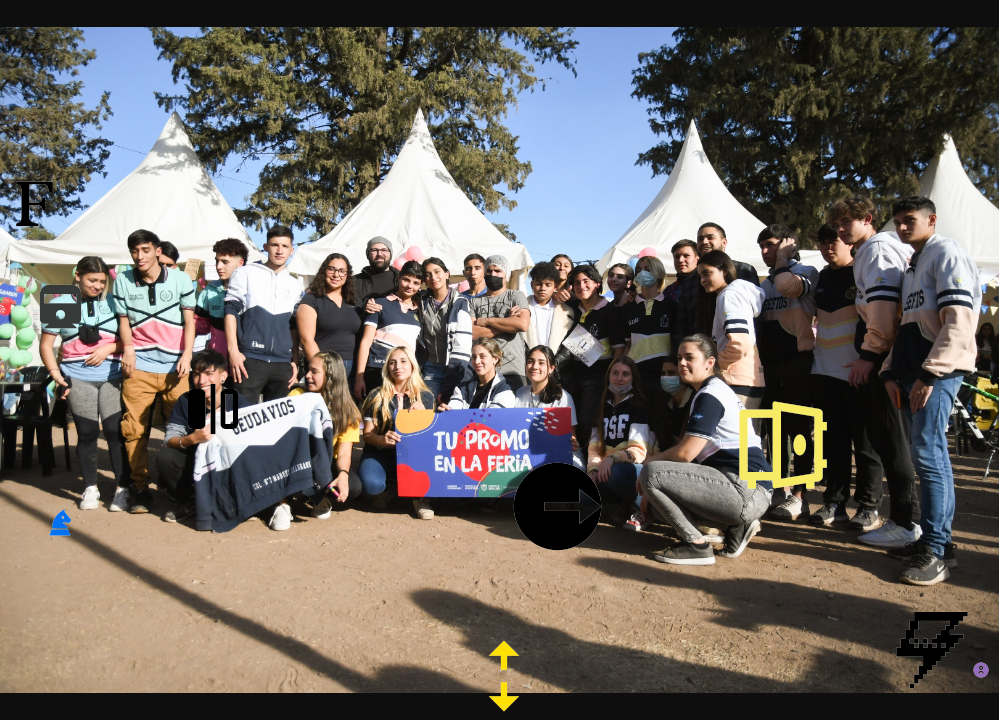 This screenshot has width=999, height=720. I want to click on log out of your account, so click(557, 506).